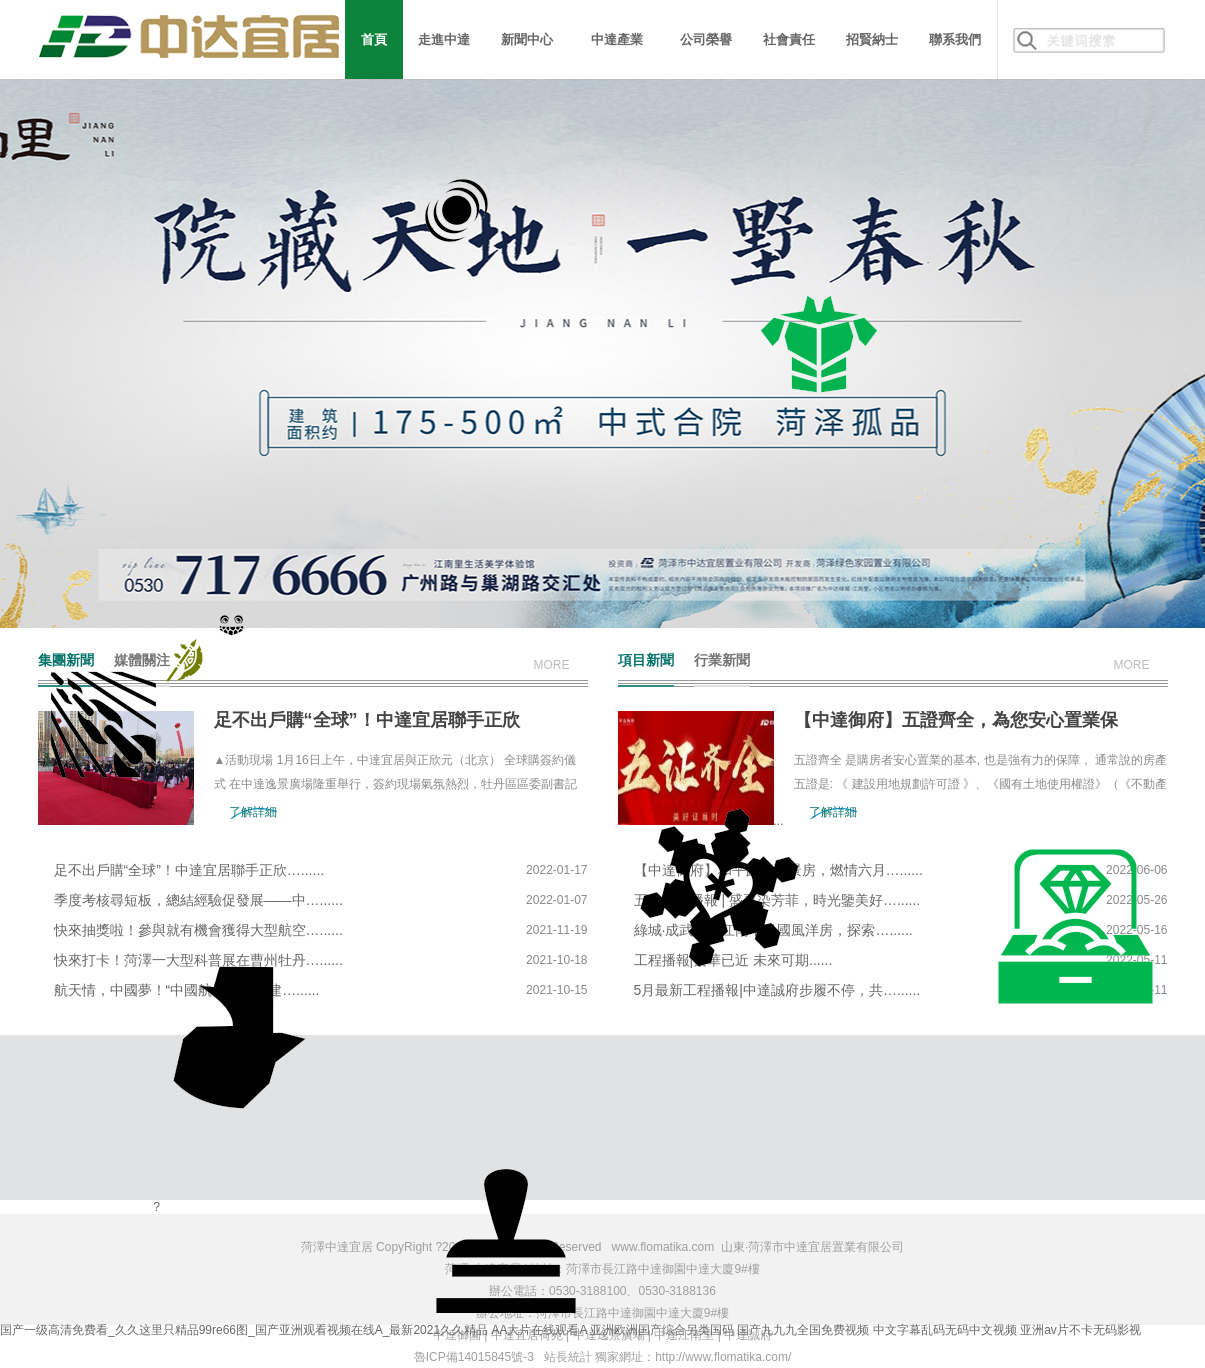 The height and width of the screenshot is (1368, 1205). I want to click on select warrior or berserker class, so click(183, 660).